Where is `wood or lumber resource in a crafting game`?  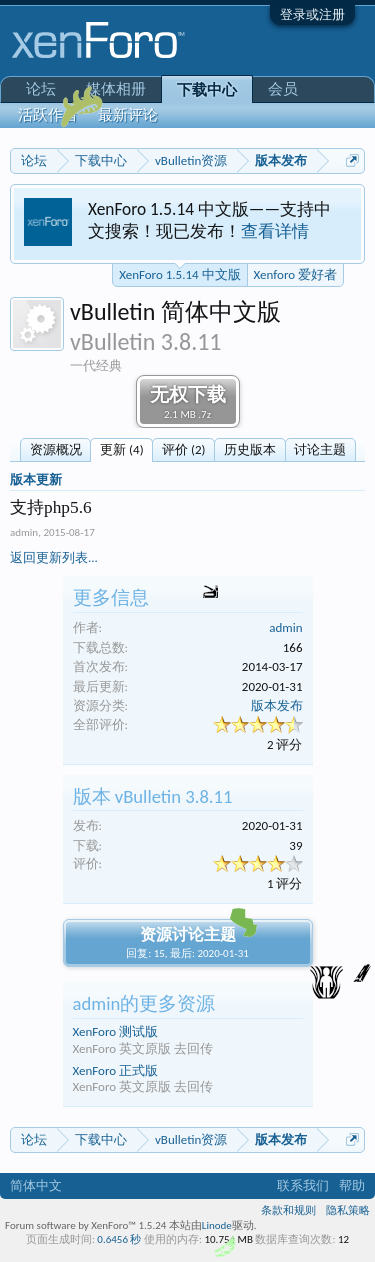 wood or lumber resource in a crafting game is located at coordinates (362, 973).